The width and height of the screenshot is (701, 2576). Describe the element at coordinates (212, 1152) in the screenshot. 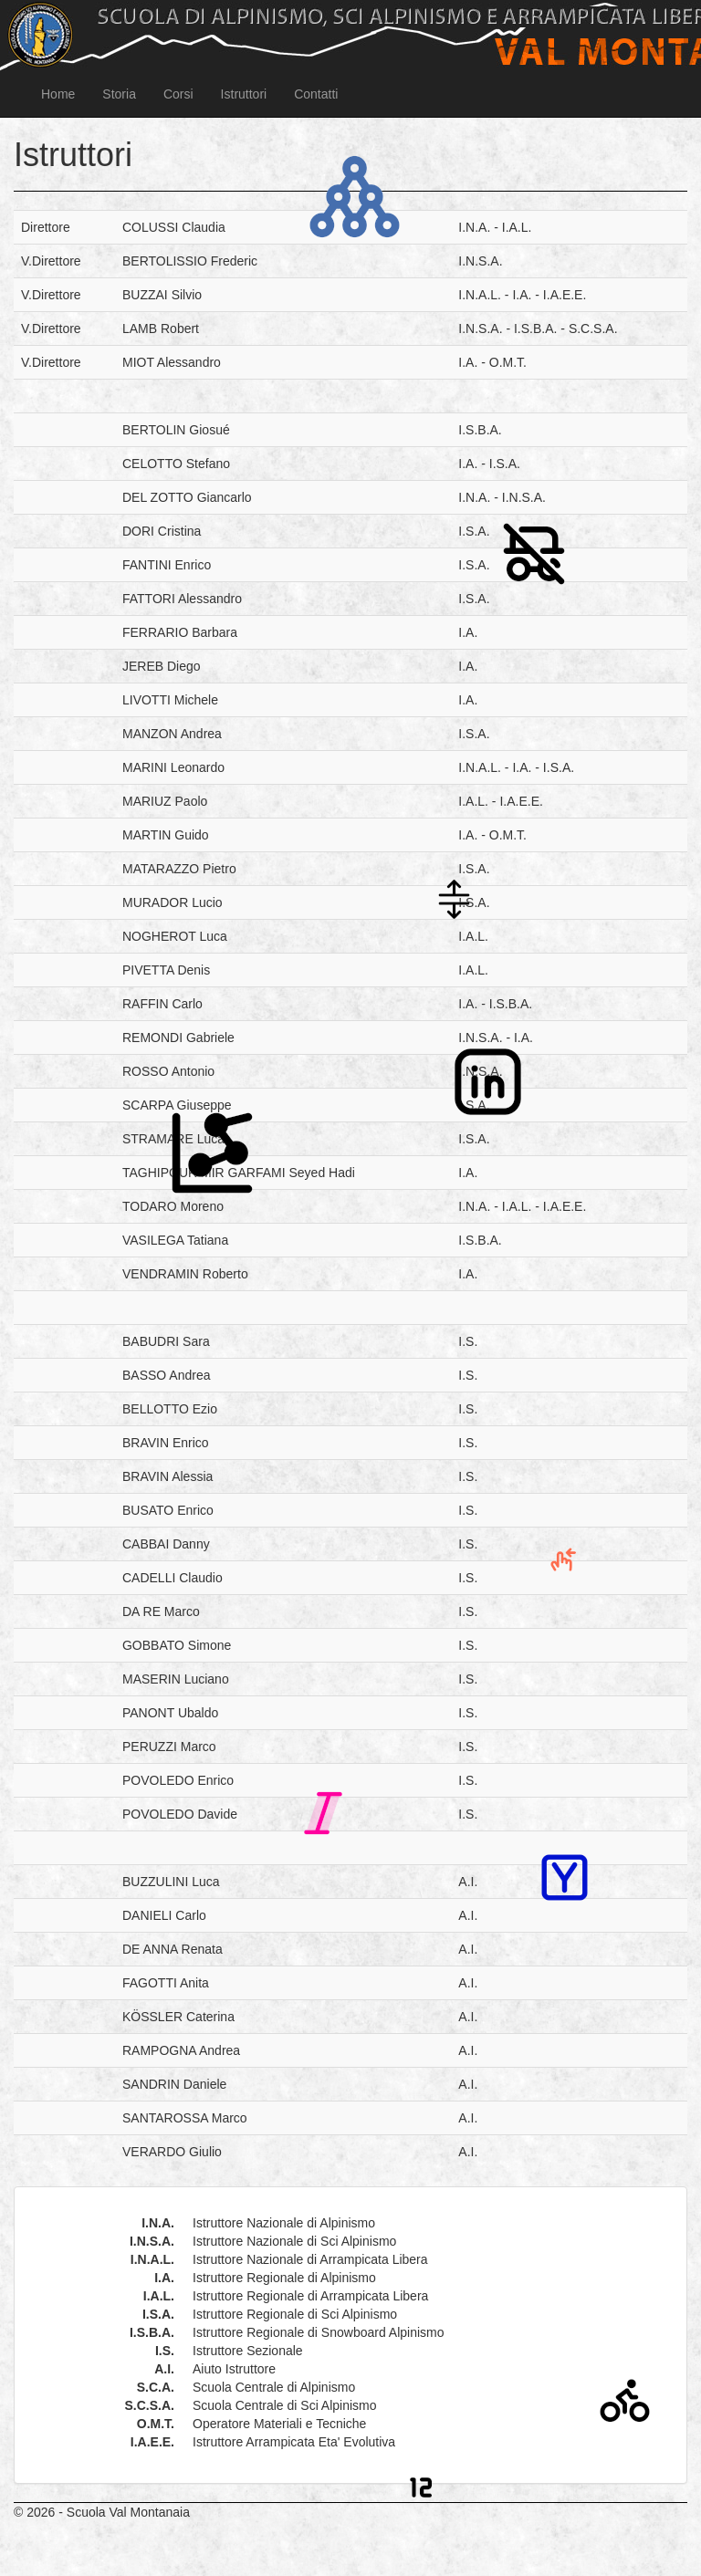

I see `view scatter plot or data visualization` at that location.